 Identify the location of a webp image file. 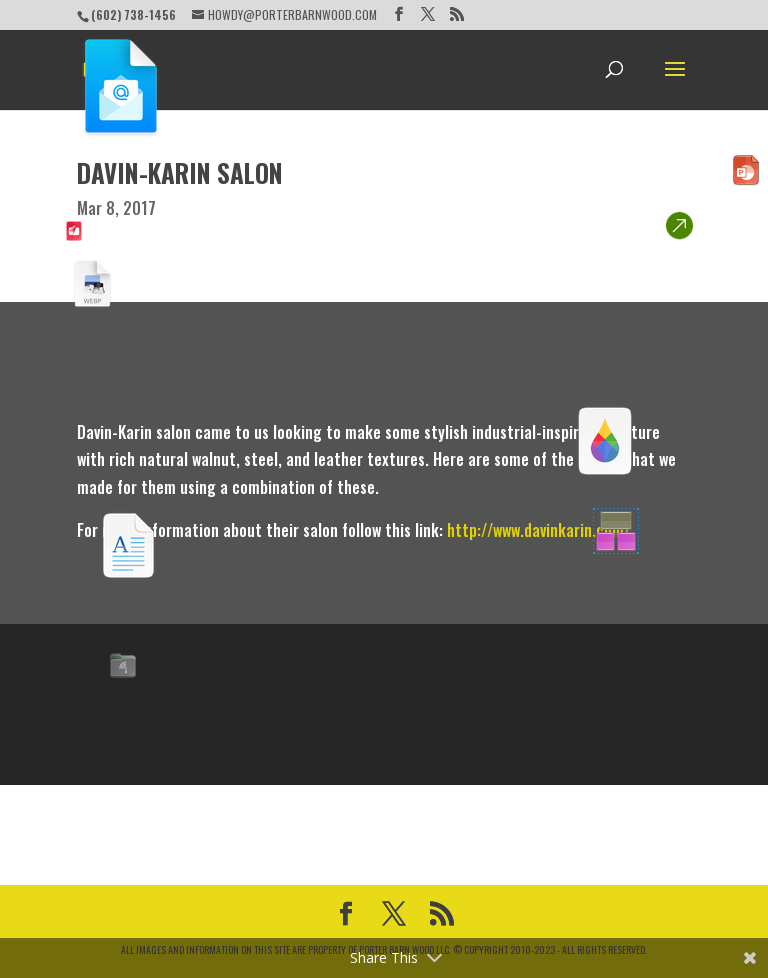
(92, 284).